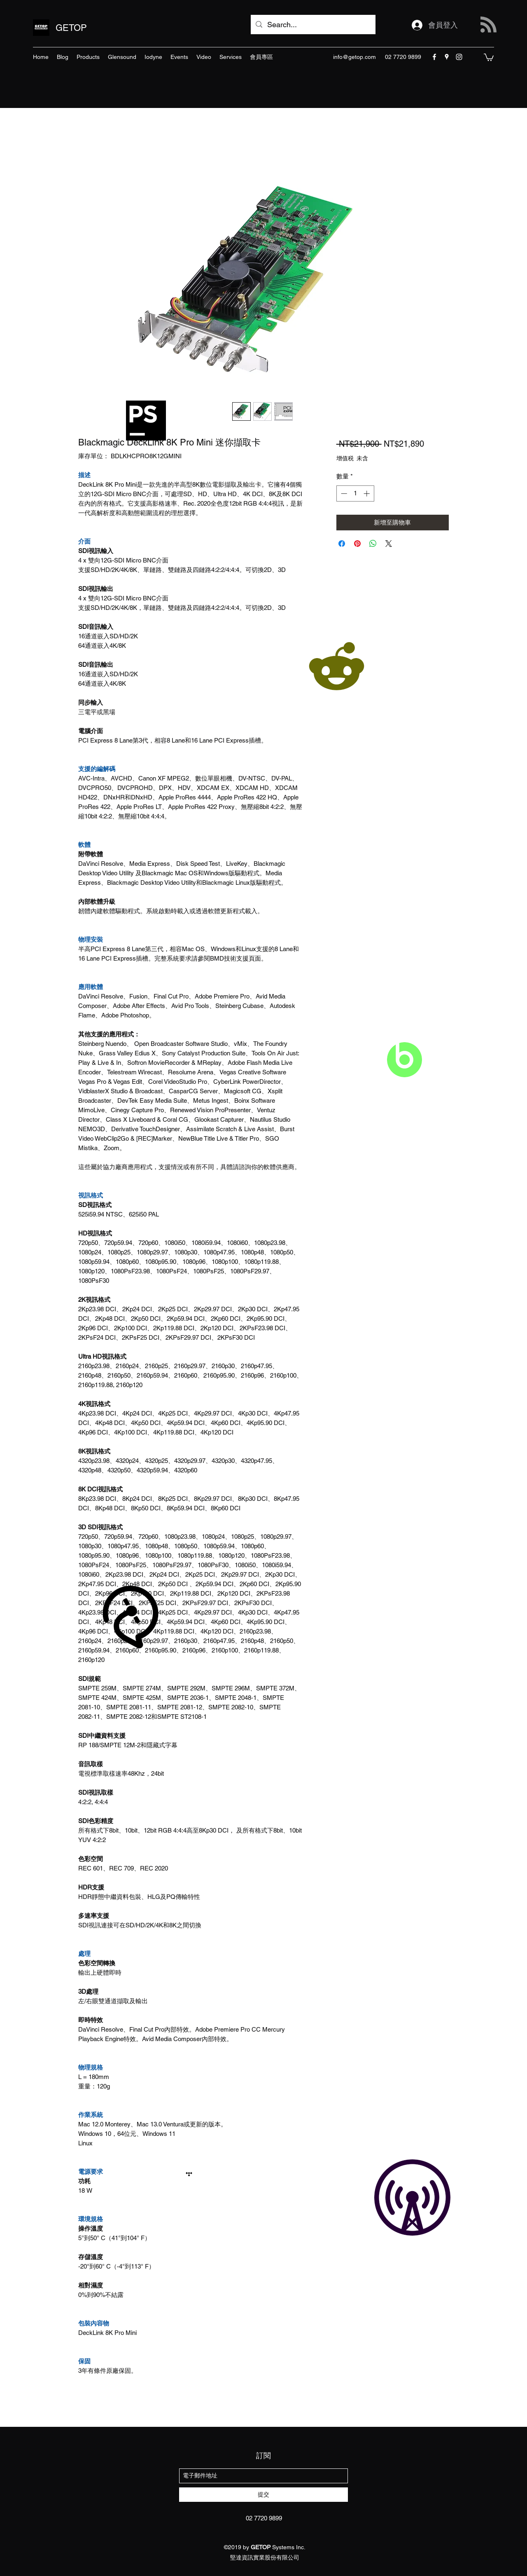 The height and width of the screenshot is (2576, 527). Describe the element at coordinates (412, 2197) in the screenshot. I see `open the Overcast podcast app` at that location.